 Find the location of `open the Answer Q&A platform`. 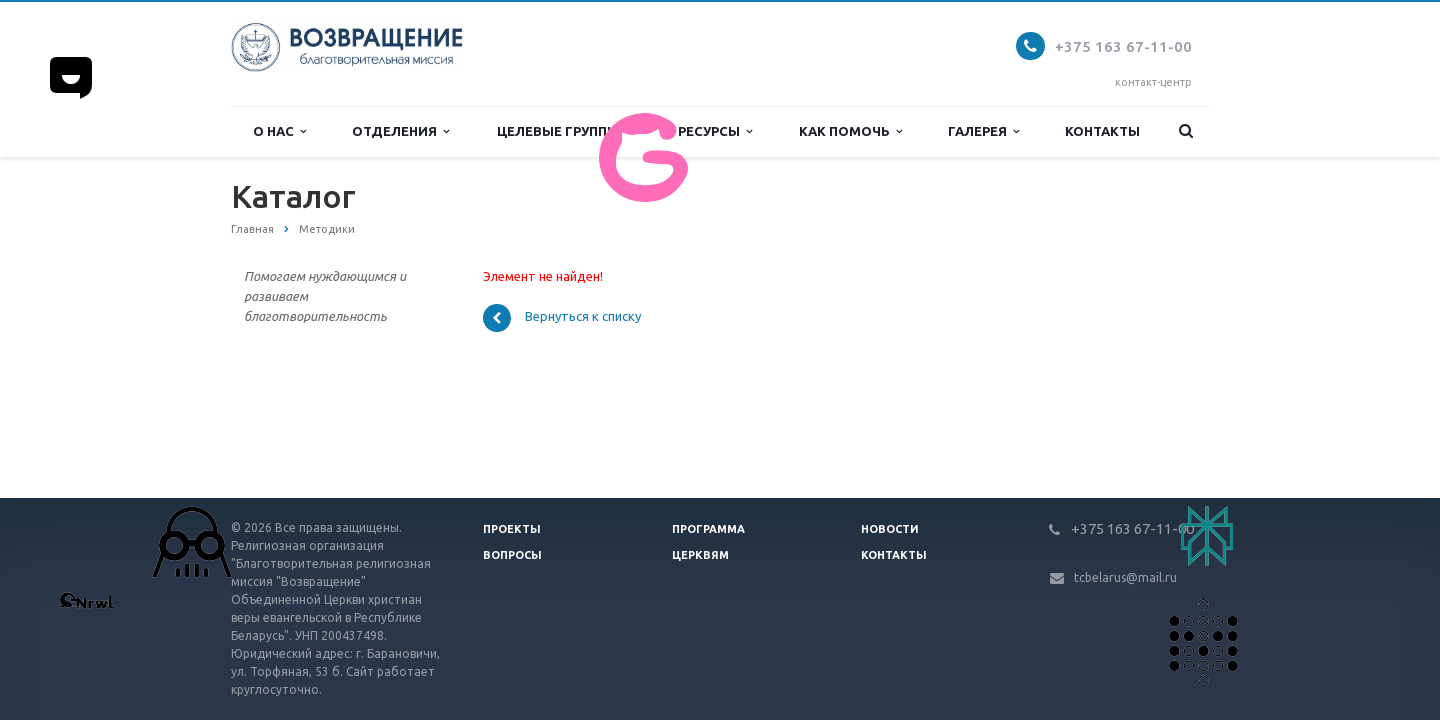

open the Answer Q&A platform is located at coordinates (71, 78).